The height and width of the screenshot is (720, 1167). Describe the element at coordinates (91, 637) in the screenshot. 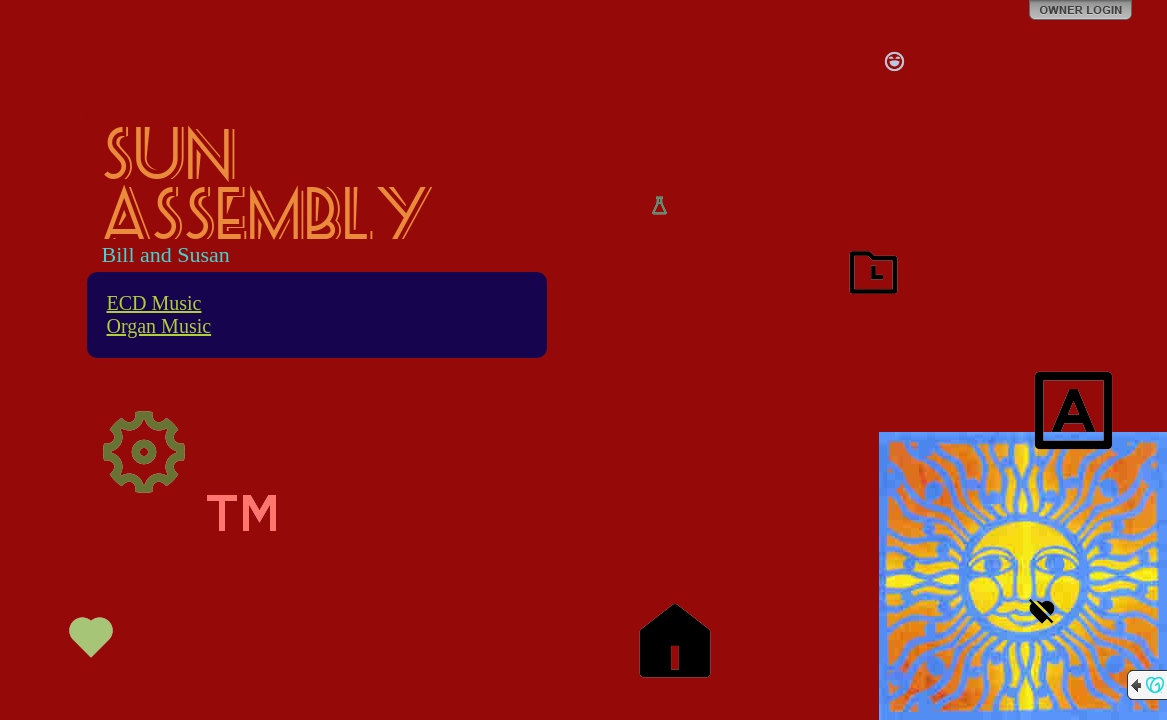

I see `add to favorites` at that location.